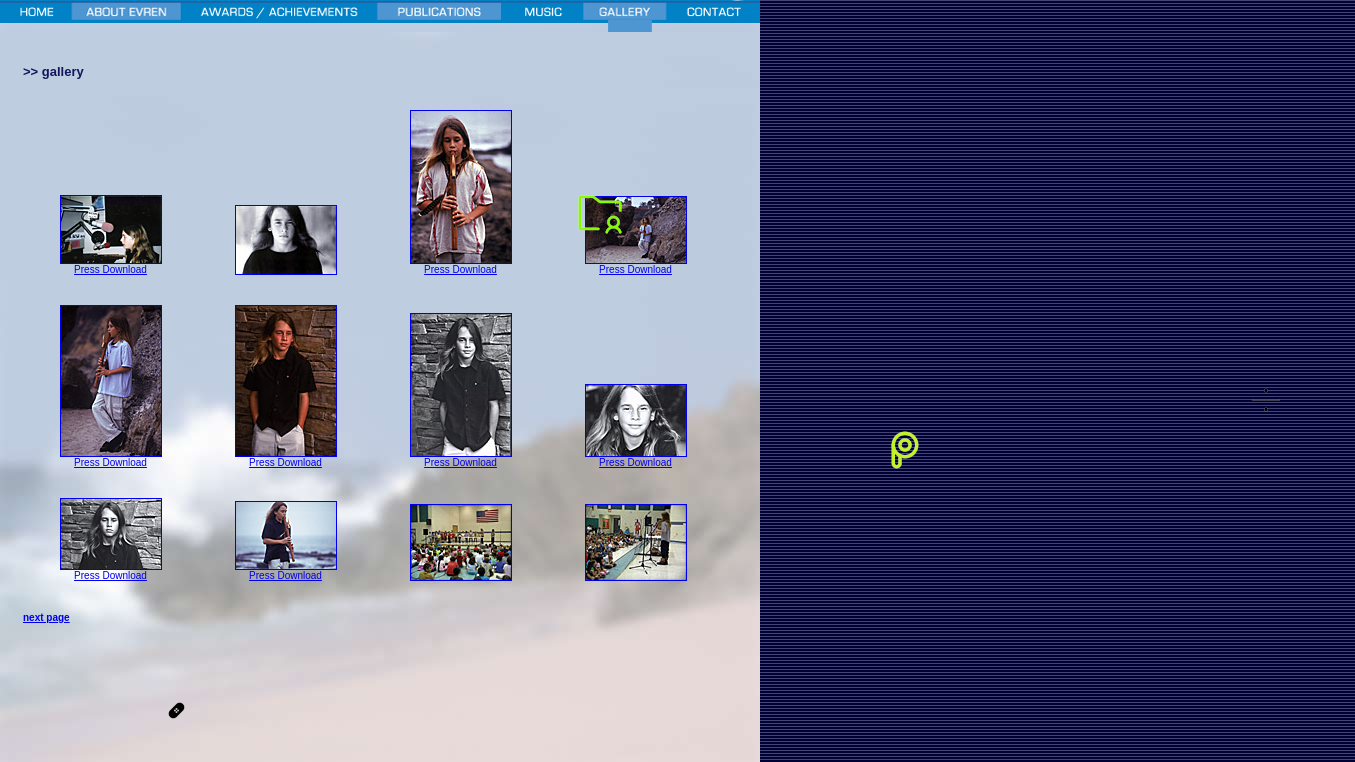  What do you see at coordinates (905, 450) in the screenshot?
I see `open picsart photo editing app` at bounding box center [905, 450].